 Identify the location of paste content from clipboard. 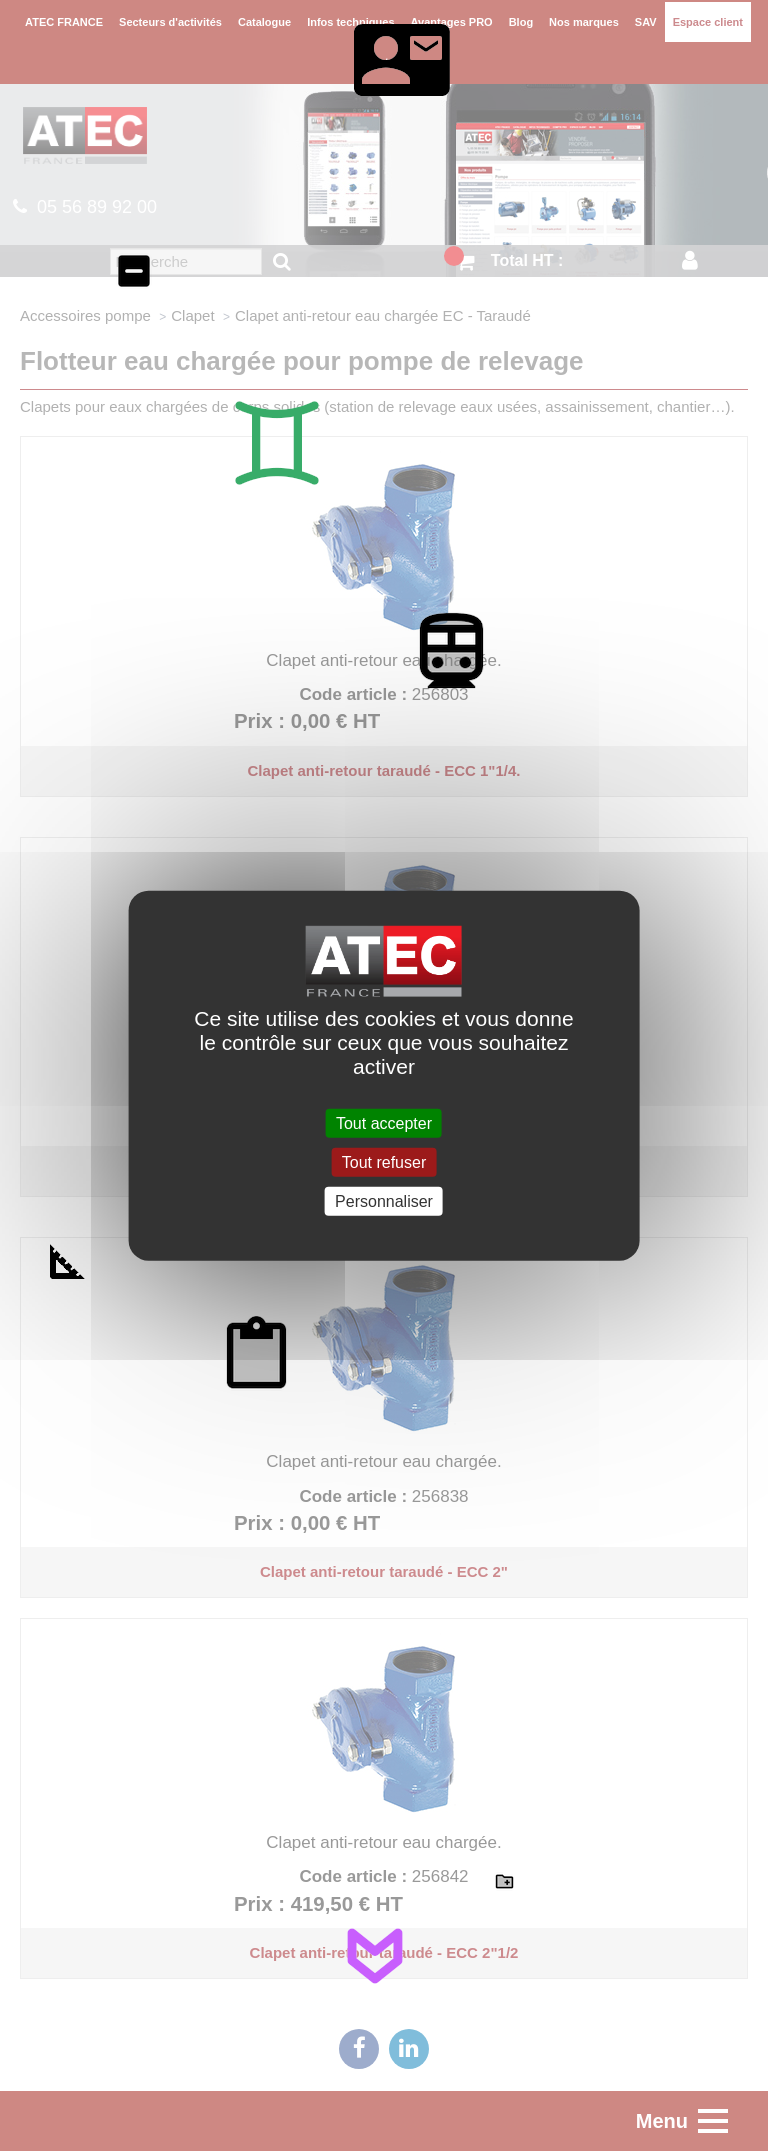
(256, 1355).